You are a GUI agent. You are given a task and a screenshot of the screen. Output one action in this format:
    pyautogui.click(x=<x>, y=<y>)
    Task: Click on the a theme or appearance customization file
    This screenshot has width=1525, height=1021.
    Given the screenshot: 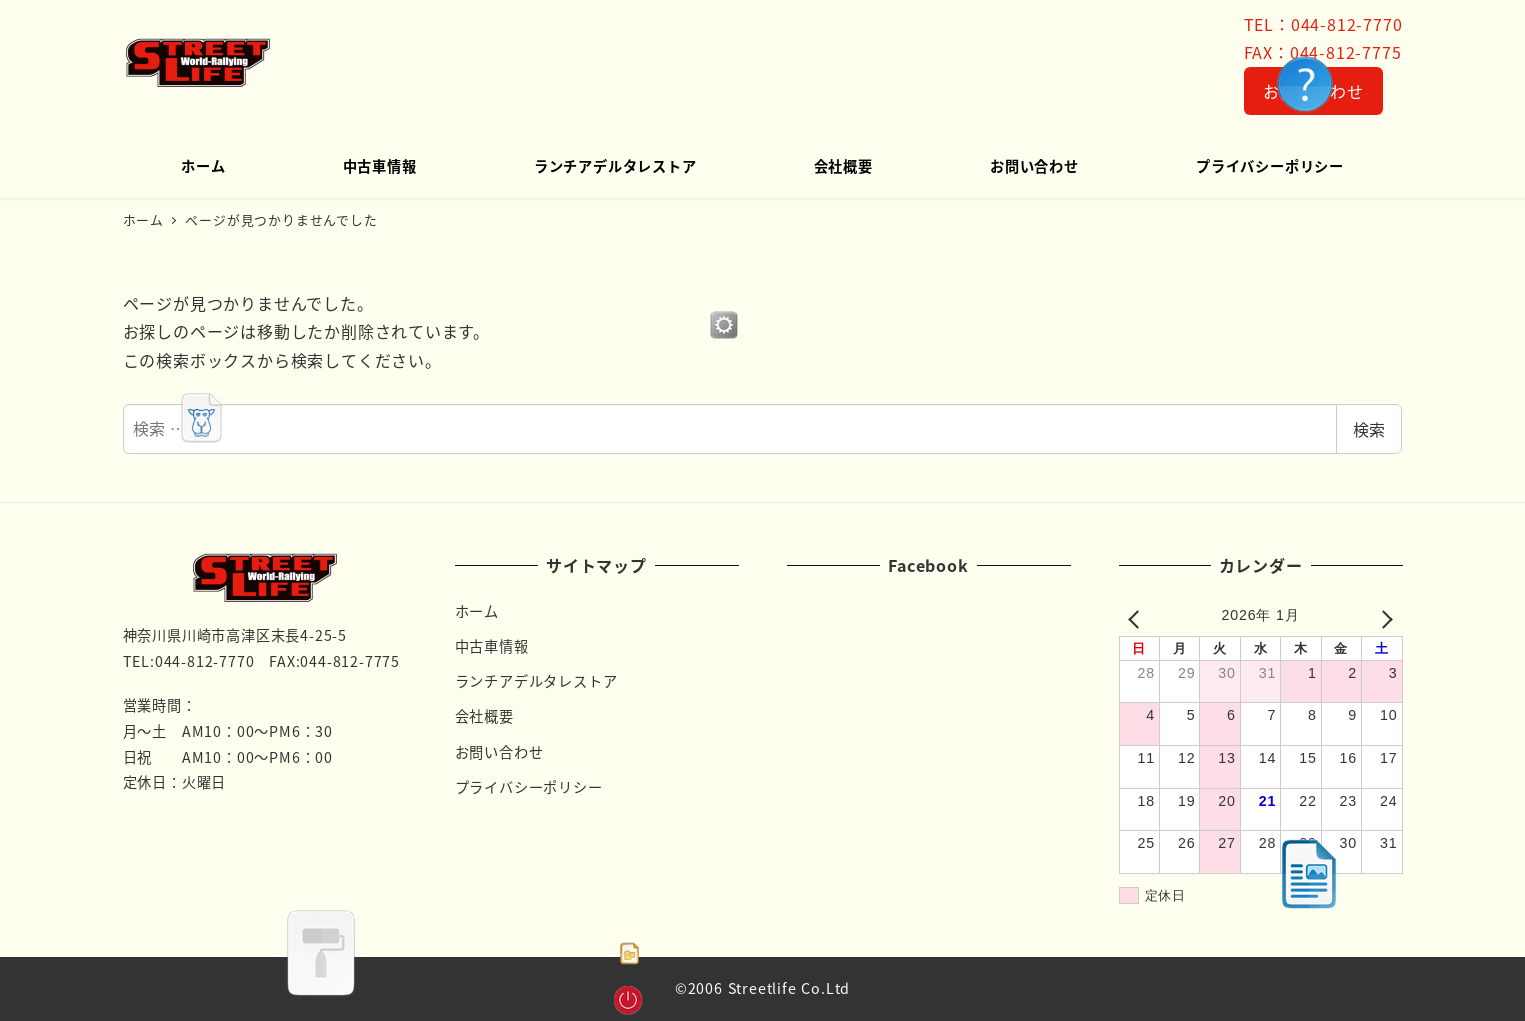 What is the action you would take?
    pyautogui.click(x=321, y=953)
    